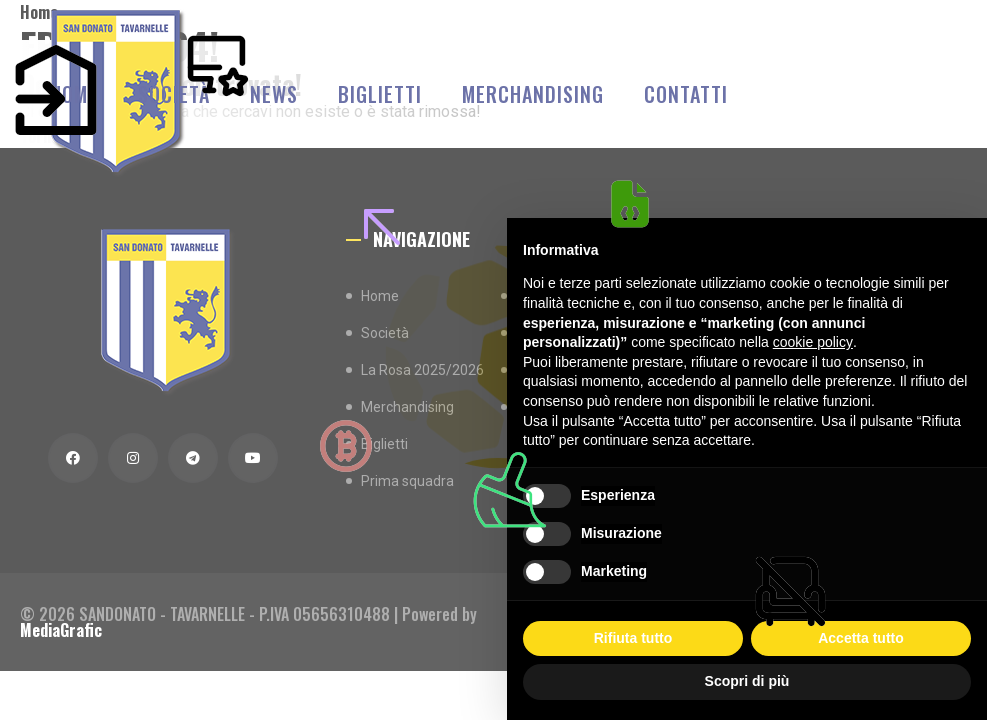 This screenshot has height=720, width=987. What do you see at coordinates (790, 591) in the screenshot?
I see `seating unavailable` at bounding box center [790, 591].